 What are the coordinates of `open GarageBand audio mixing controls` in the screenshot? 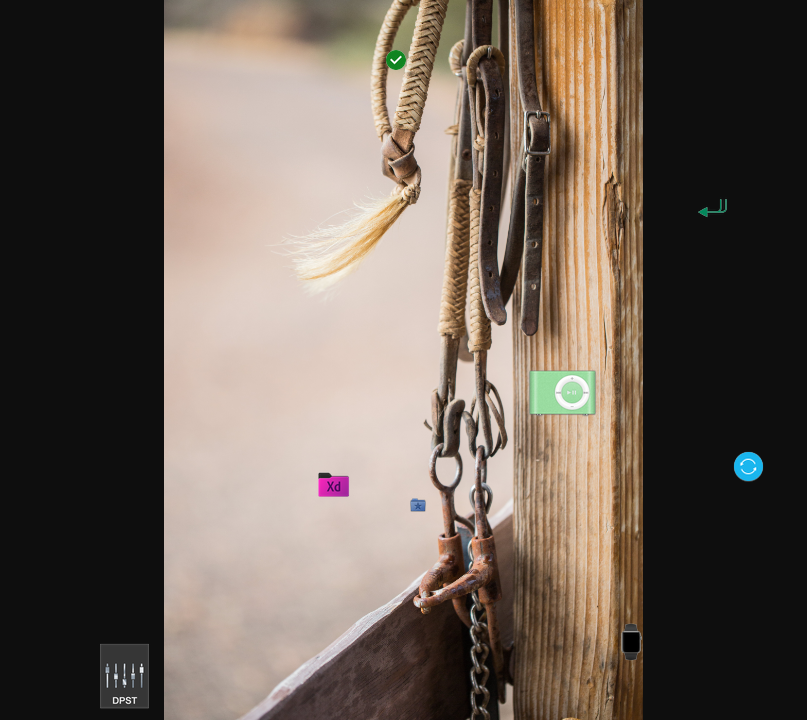 It's located at (124, 677).